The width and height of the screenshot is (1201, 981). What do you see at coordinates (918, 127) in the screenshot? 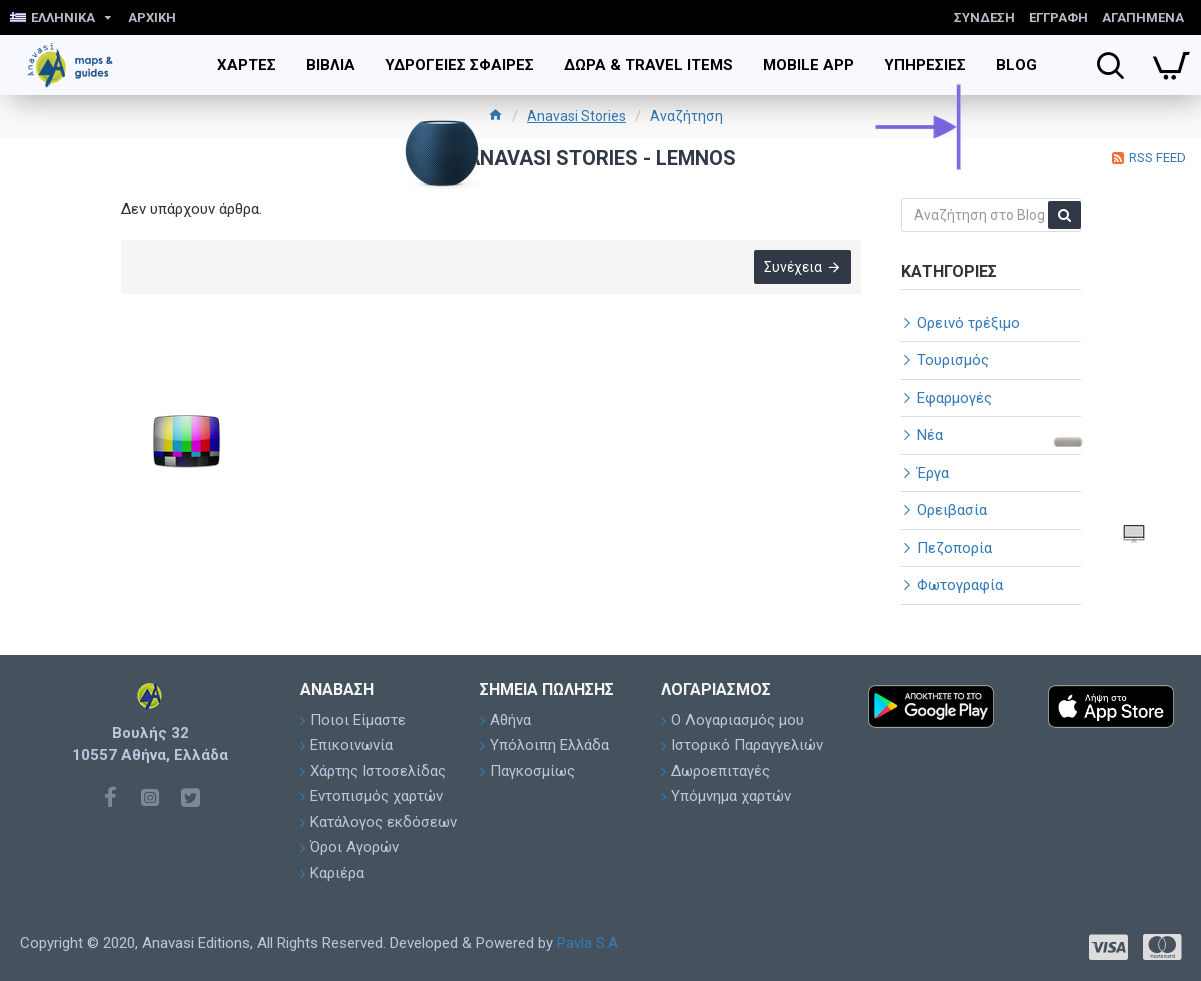
I see `go to the last item in a list or sequence` at bounding box center [918, 127].